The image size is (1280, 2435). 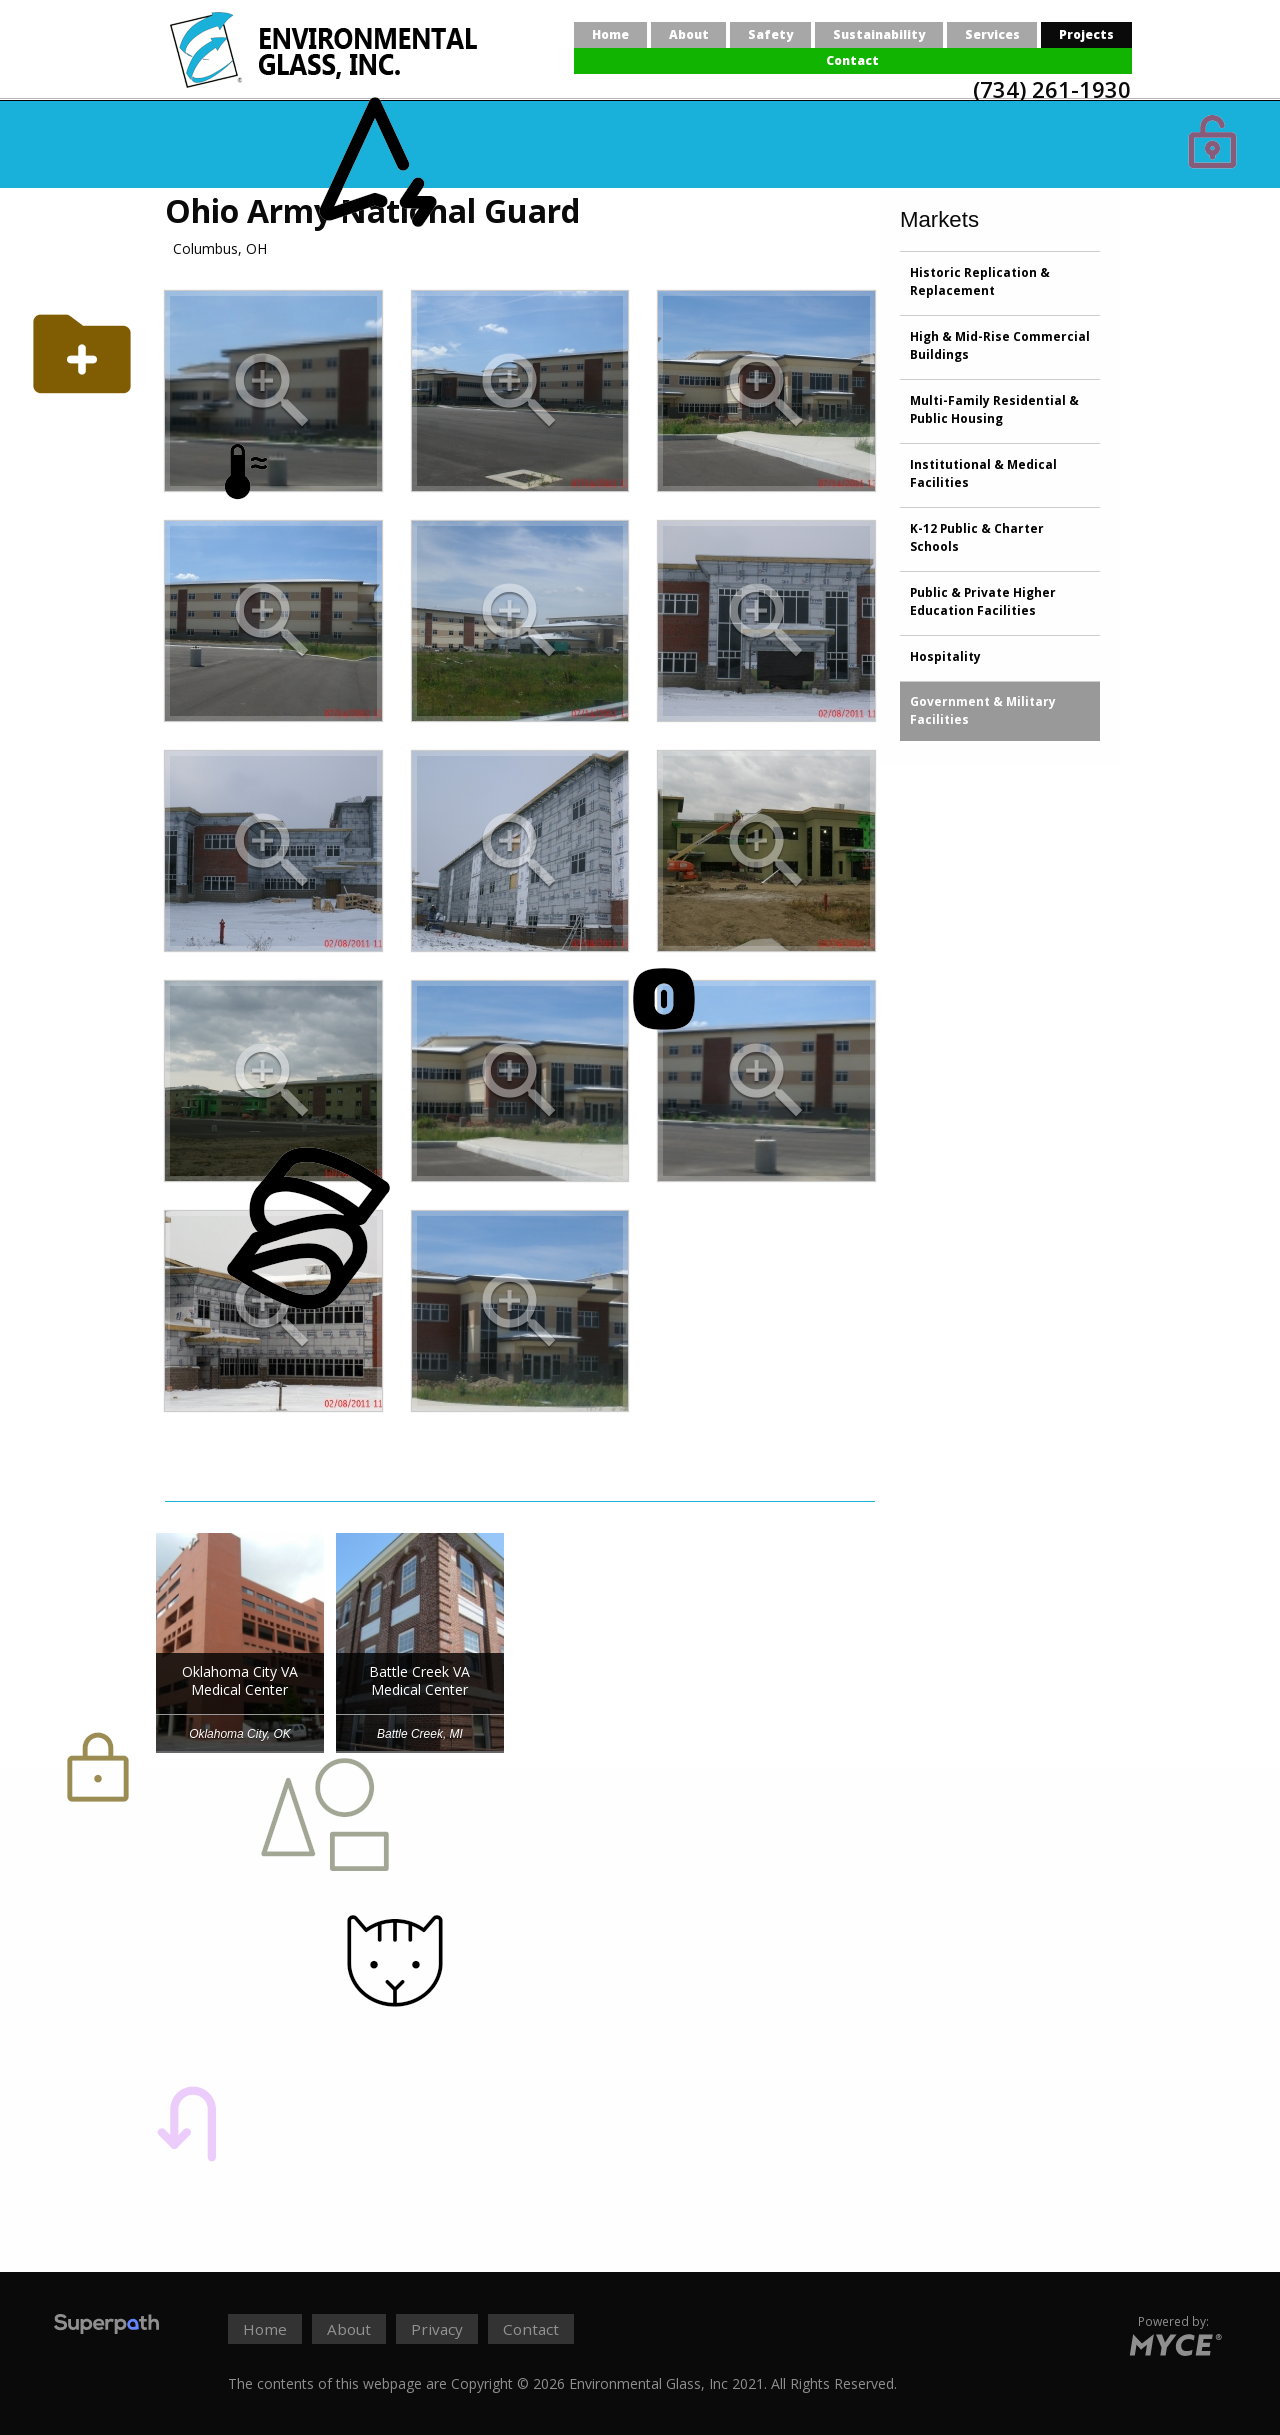 What do you see at coordinates (327, 1819) in the screenshot?
I see `access shape tools or drawing options` at bounding box center [327, 1819].